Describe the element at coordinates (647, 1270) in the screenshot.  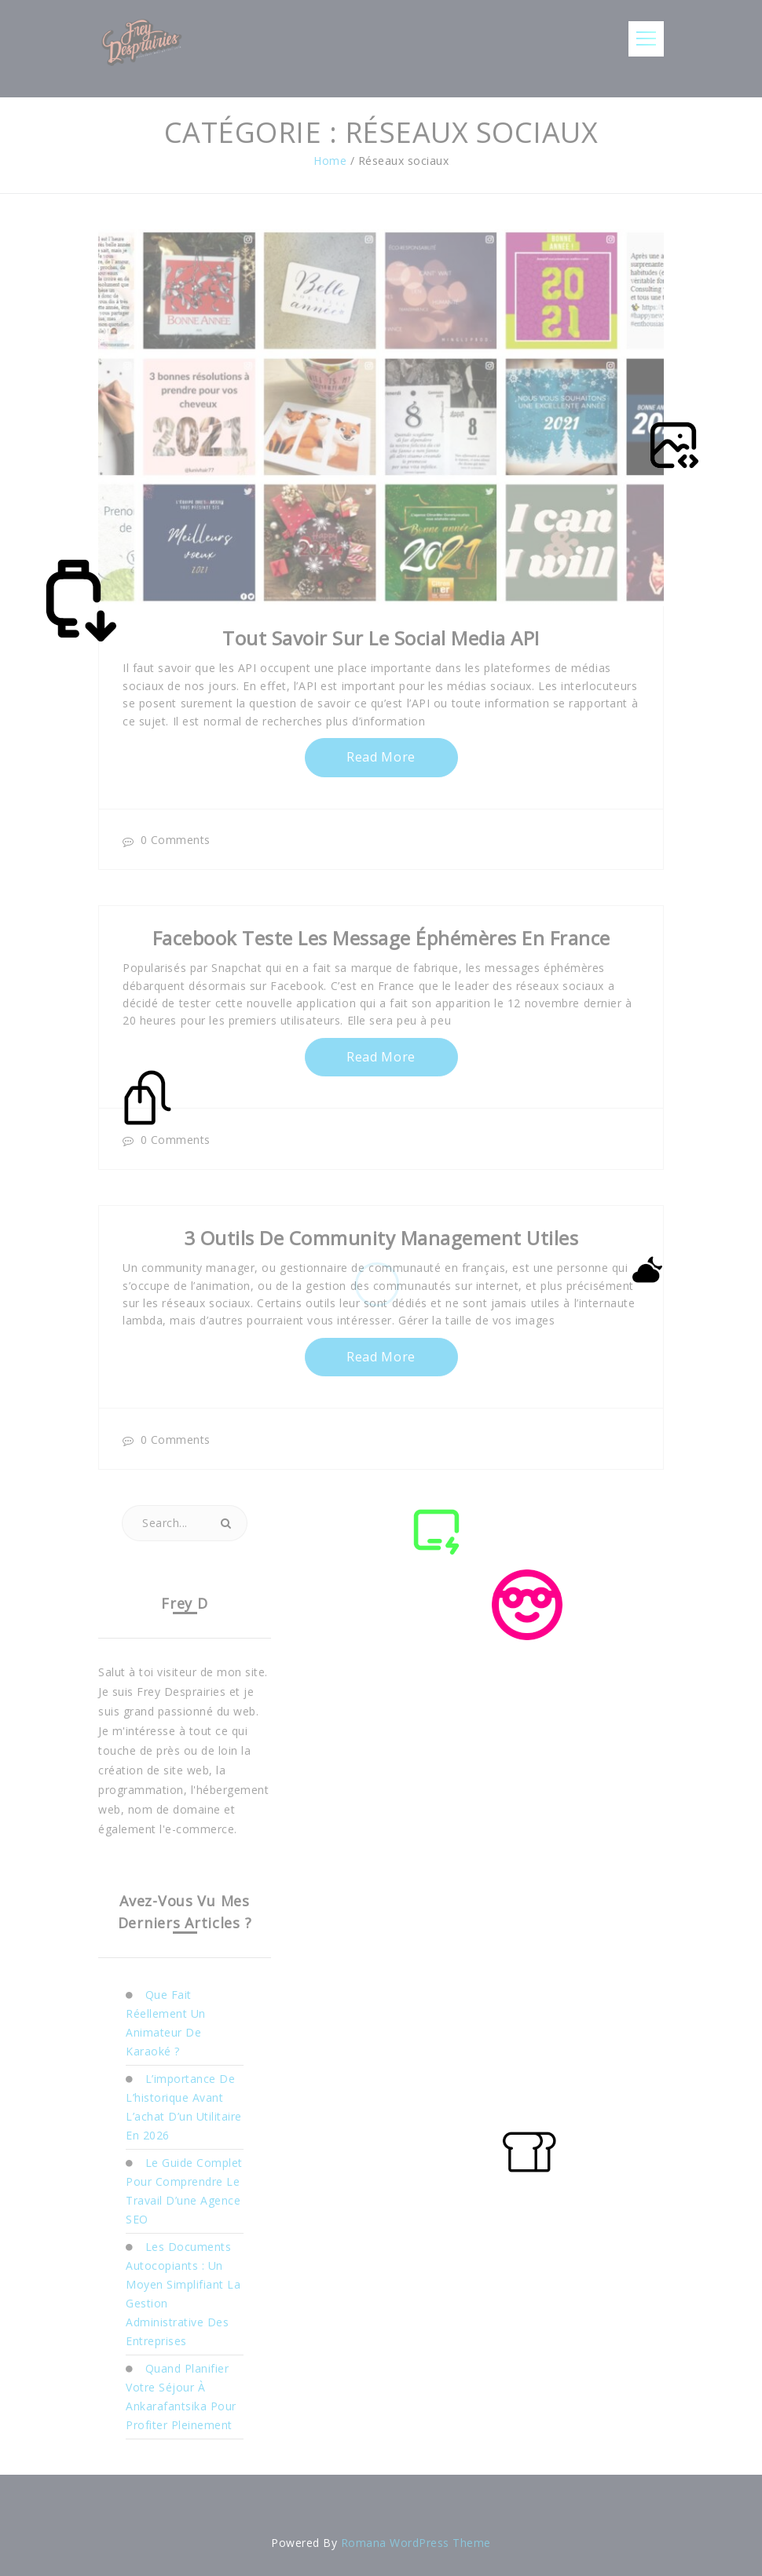
I see `indicates nighttime cloudy weather conditions` at that location.